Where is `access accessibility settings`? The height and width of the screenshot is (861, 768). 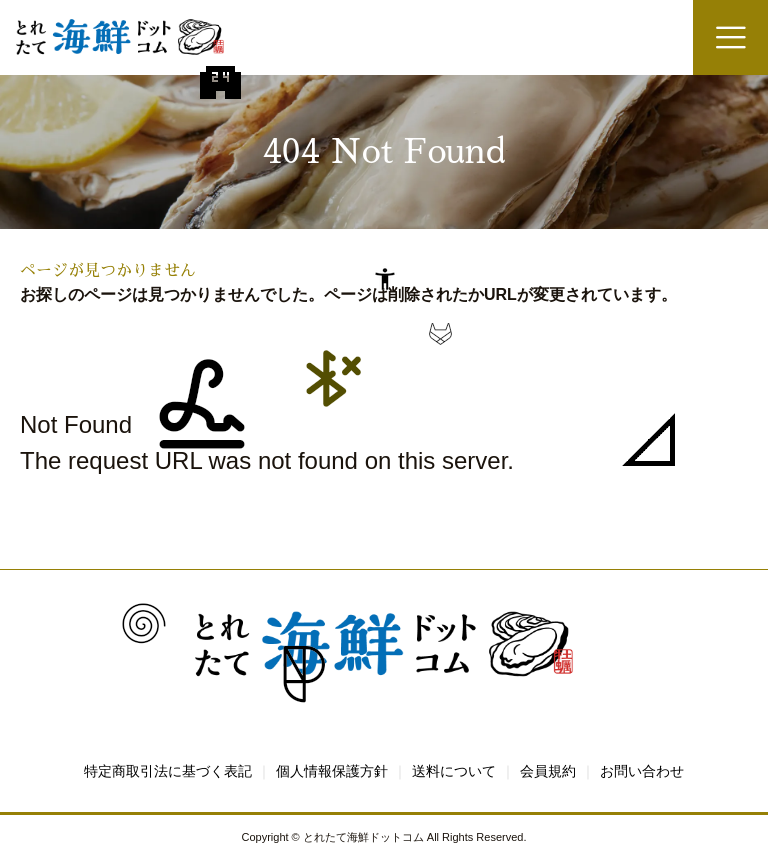 access accessibility settings is located at coordinates (385, 279).